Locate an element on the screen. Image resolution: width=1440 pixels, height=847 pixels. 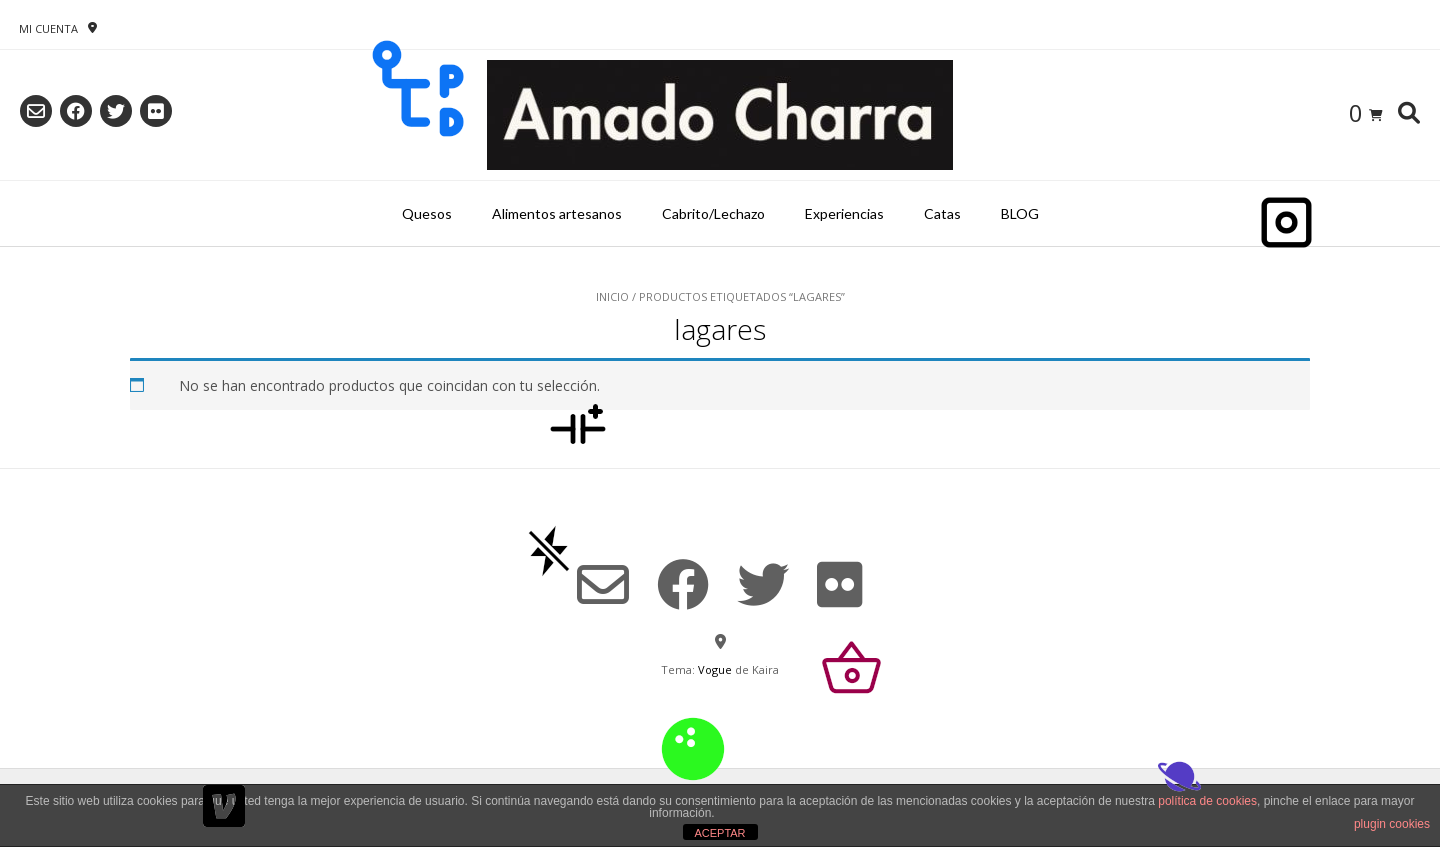
apply a mask to selected layer or object is located at coordinates (1286, 222).